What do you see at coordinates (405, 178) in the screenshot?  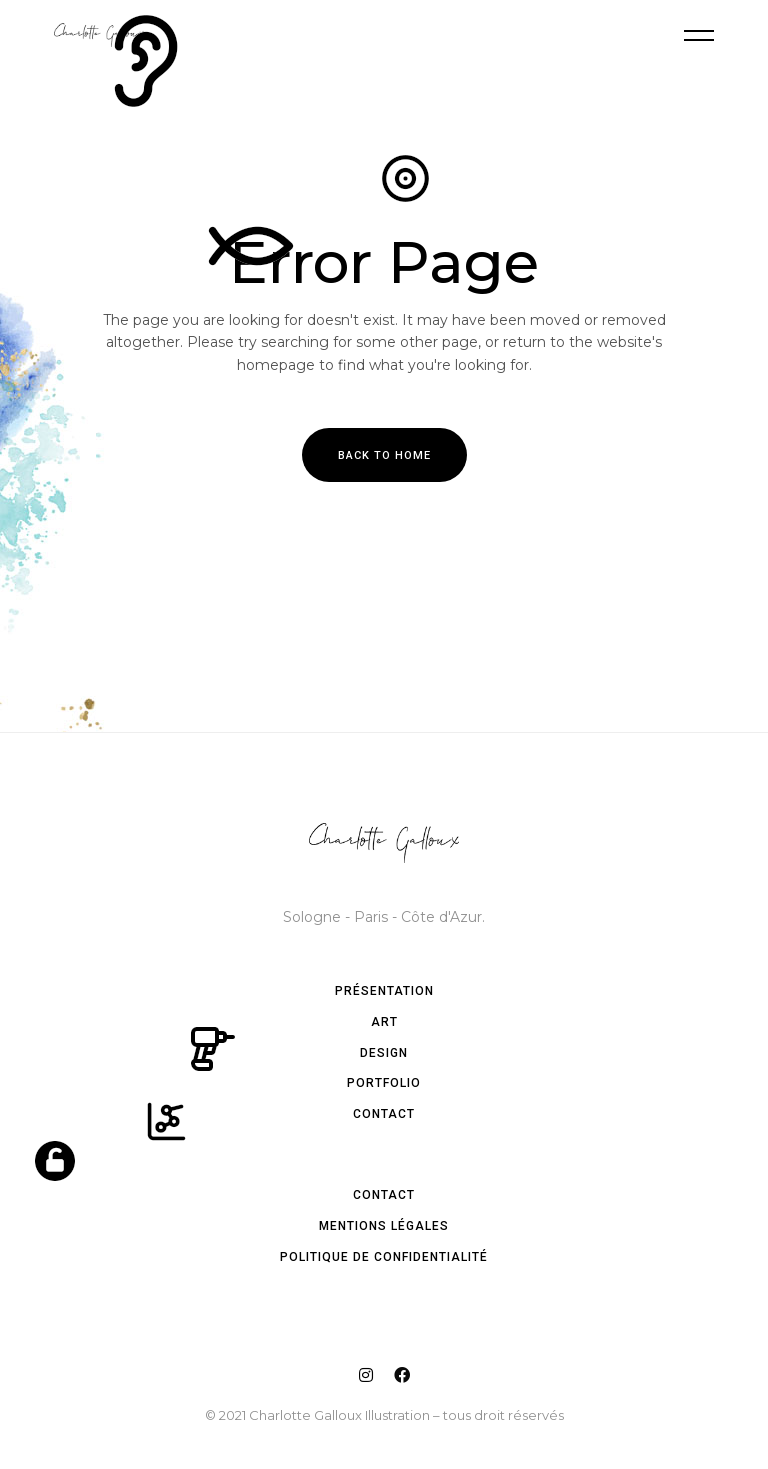 I see `play or access music library` at bounding box center [405, 178].